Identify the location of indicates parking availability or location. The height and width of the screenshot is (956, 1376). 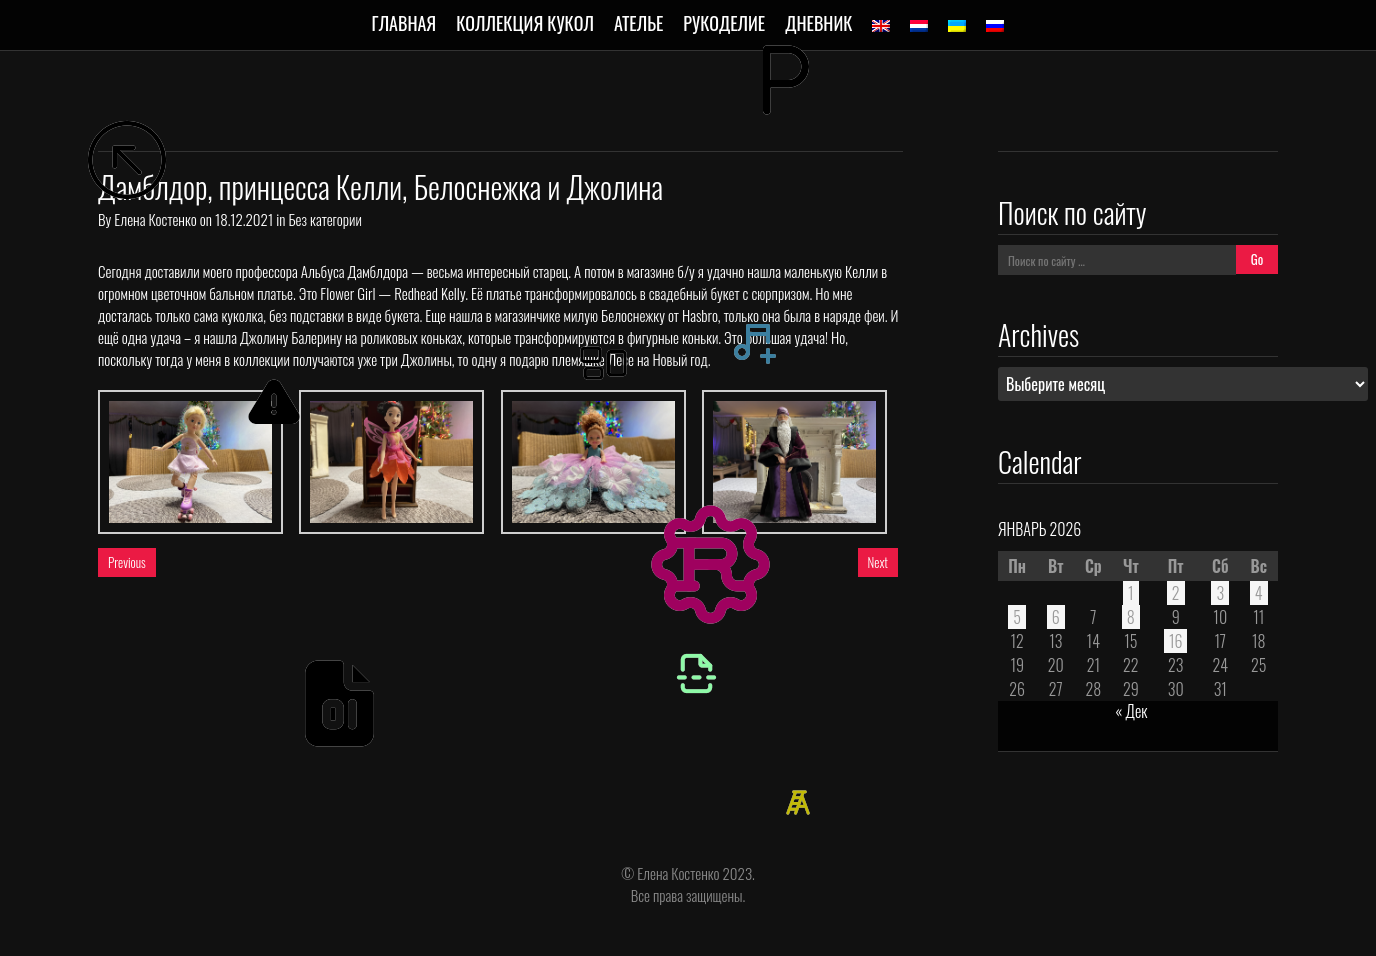
(786, 80).